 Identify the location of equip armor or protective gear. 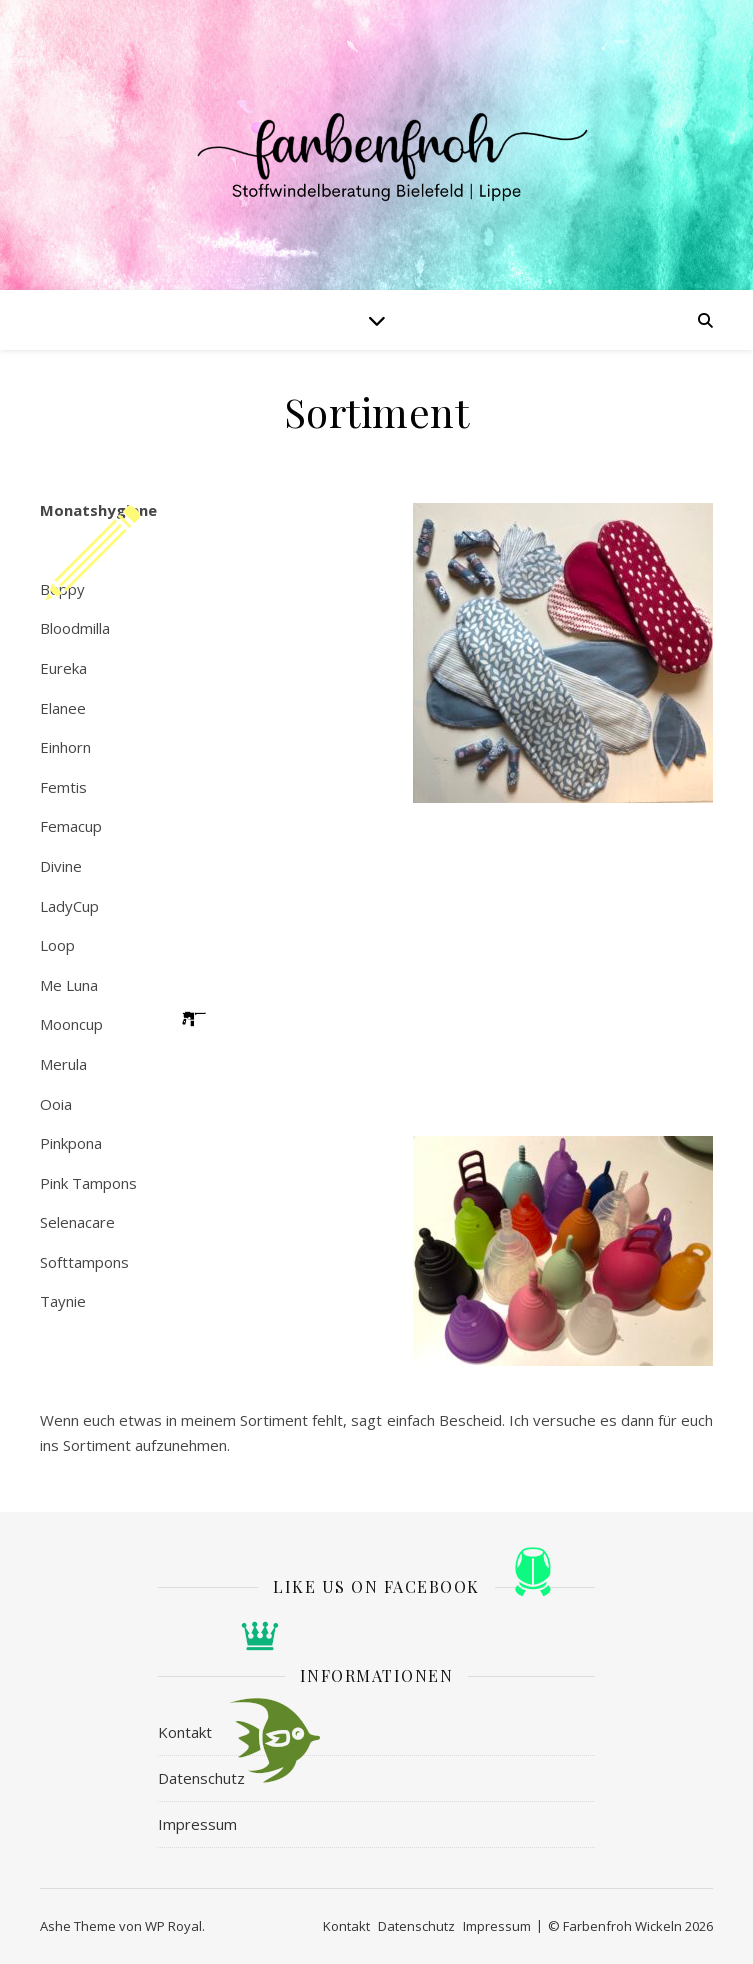
(532, 1571).